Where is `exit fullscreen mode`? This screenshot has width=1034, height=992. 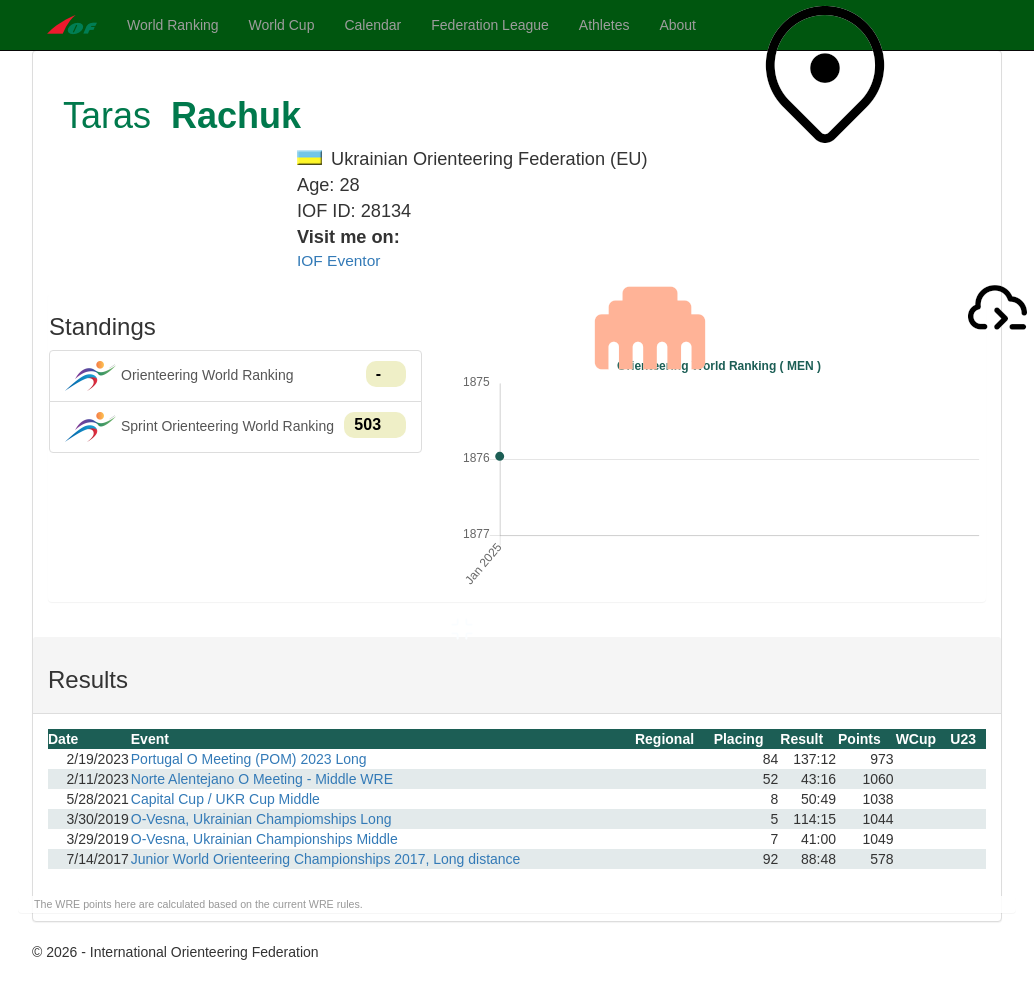 exit fullscreen mode is located at coordinates (462, 629).